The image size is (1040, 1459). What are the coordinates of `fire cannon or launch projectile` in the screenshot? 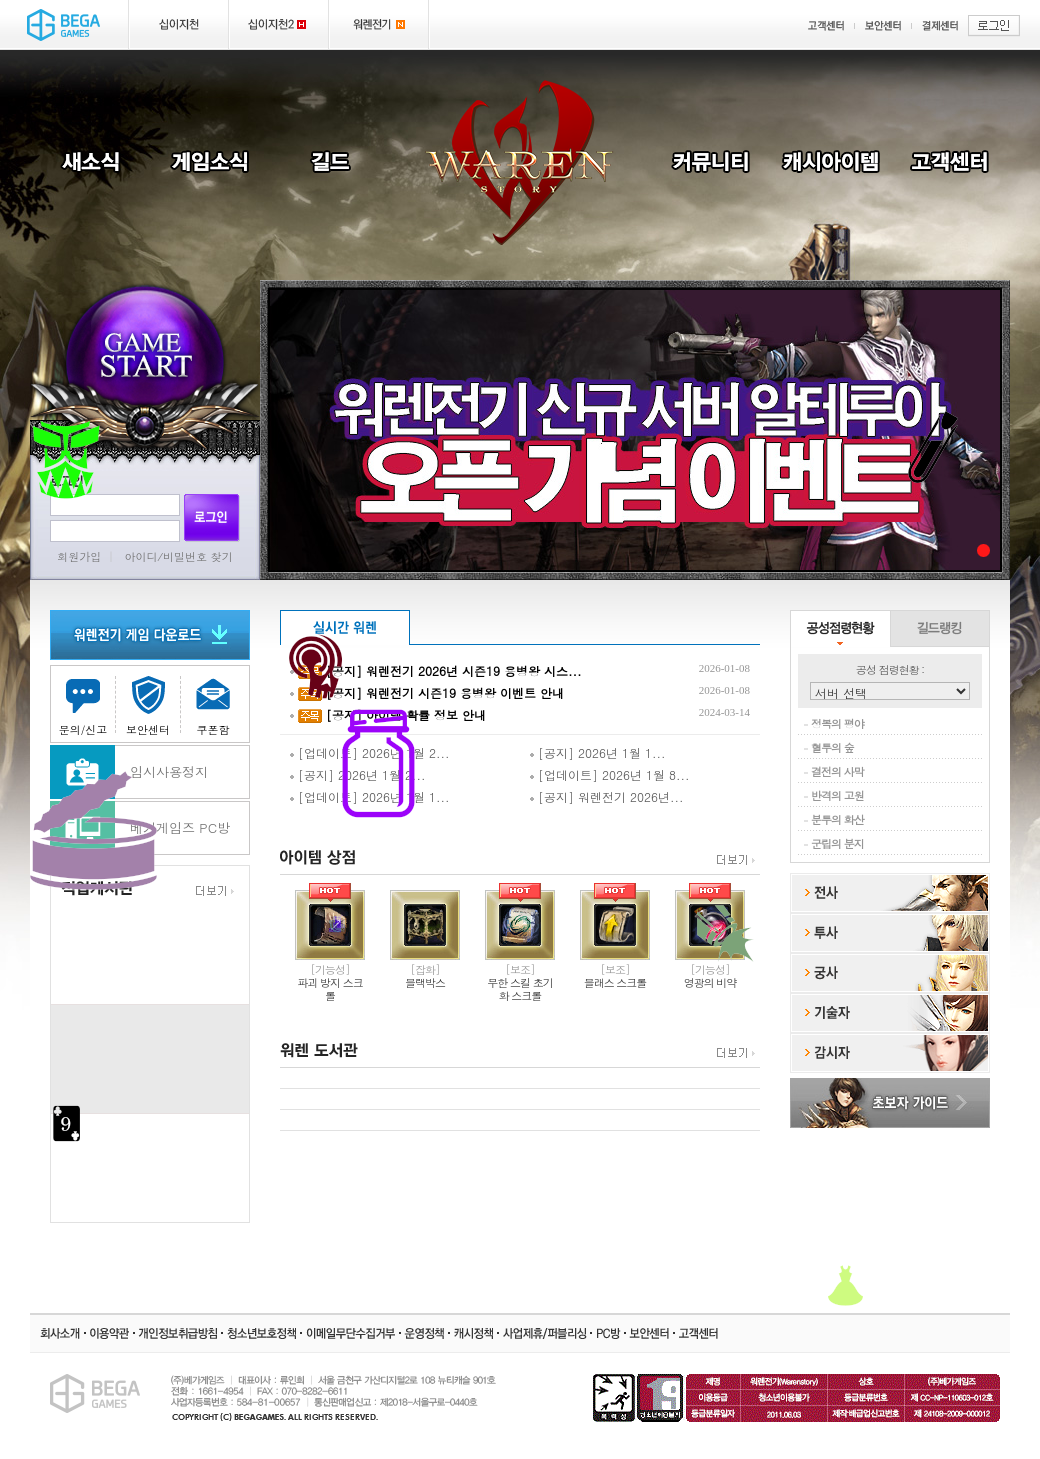 It's located at (725, 934).